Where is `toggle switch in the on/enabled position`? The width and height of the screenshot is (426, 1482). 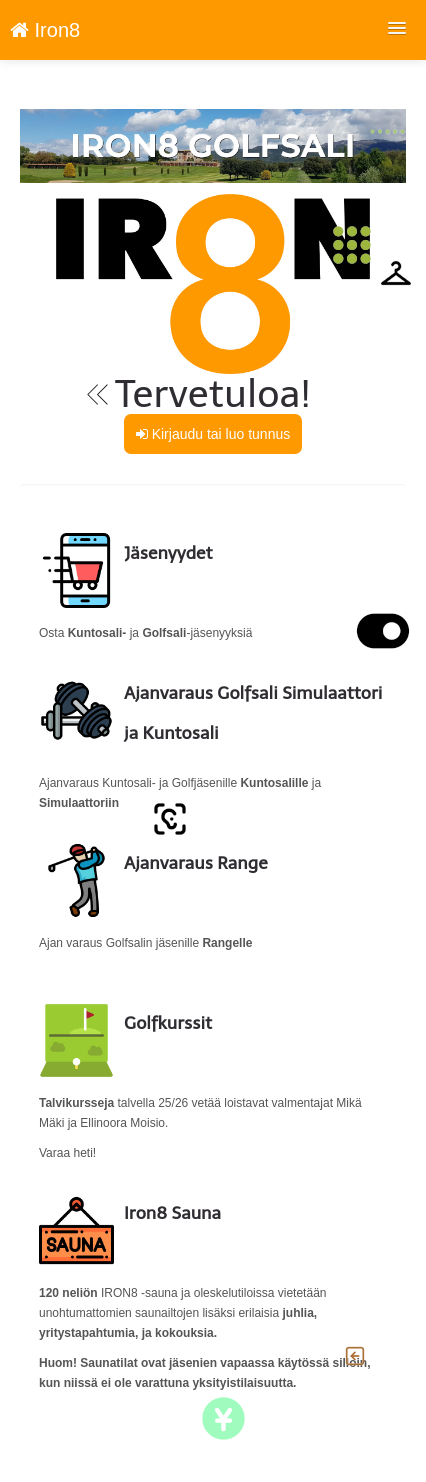 toggle switch in the on/enabled position is located at coordinates (383, 631).